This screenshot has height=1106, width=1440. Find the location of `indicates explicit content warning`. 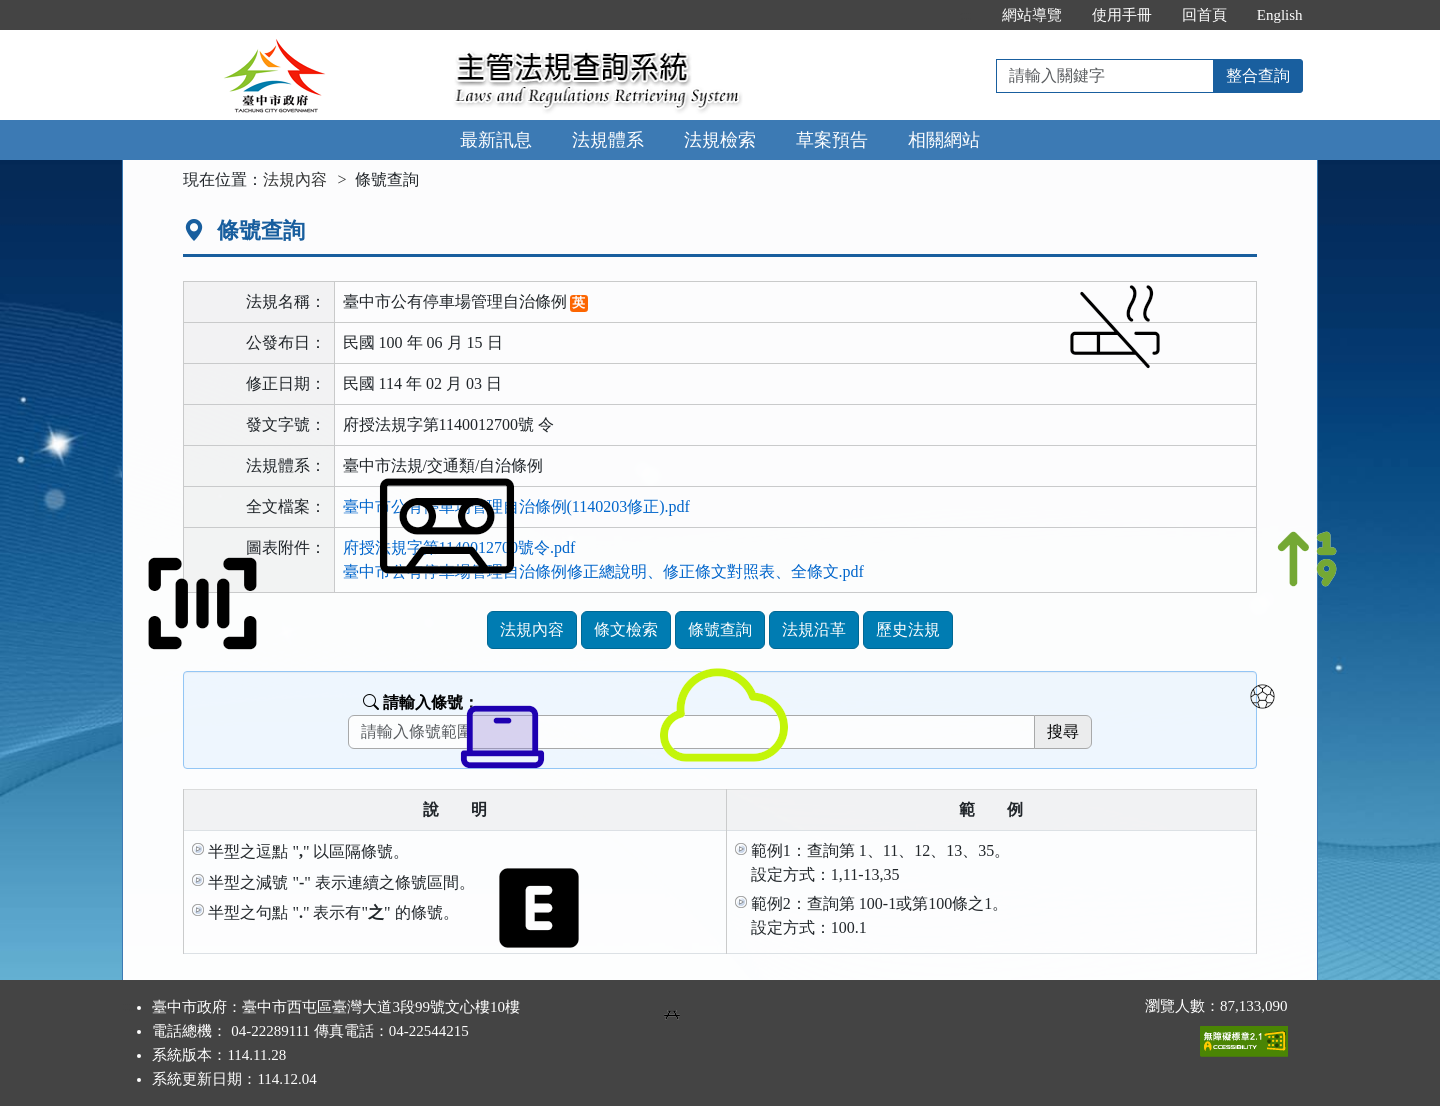

indicates explicit content warning is located at coordinates (539, 908).